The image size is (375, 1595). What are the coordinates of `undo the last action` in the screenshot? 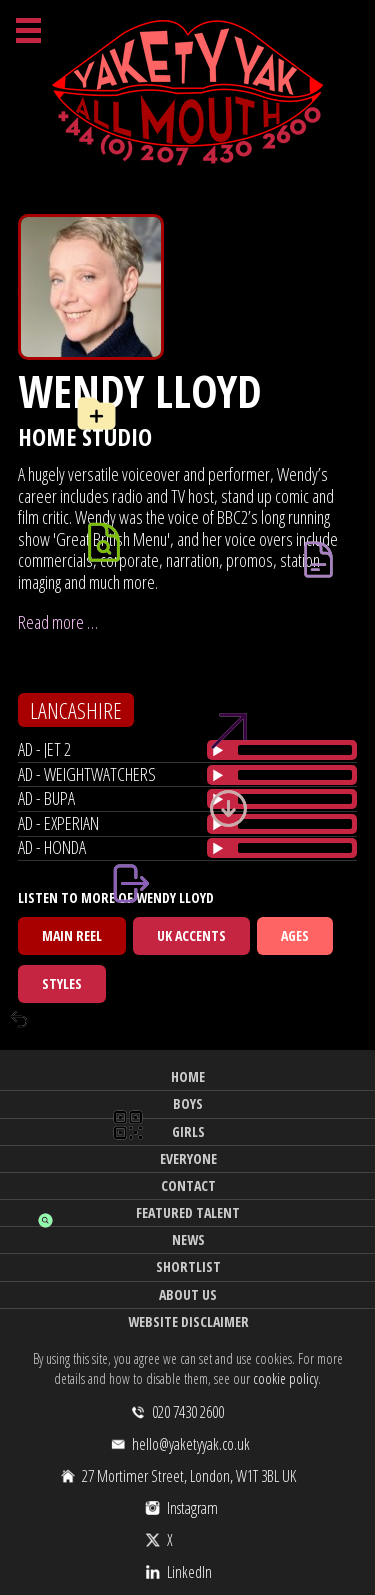 It's located at (19, 1019).